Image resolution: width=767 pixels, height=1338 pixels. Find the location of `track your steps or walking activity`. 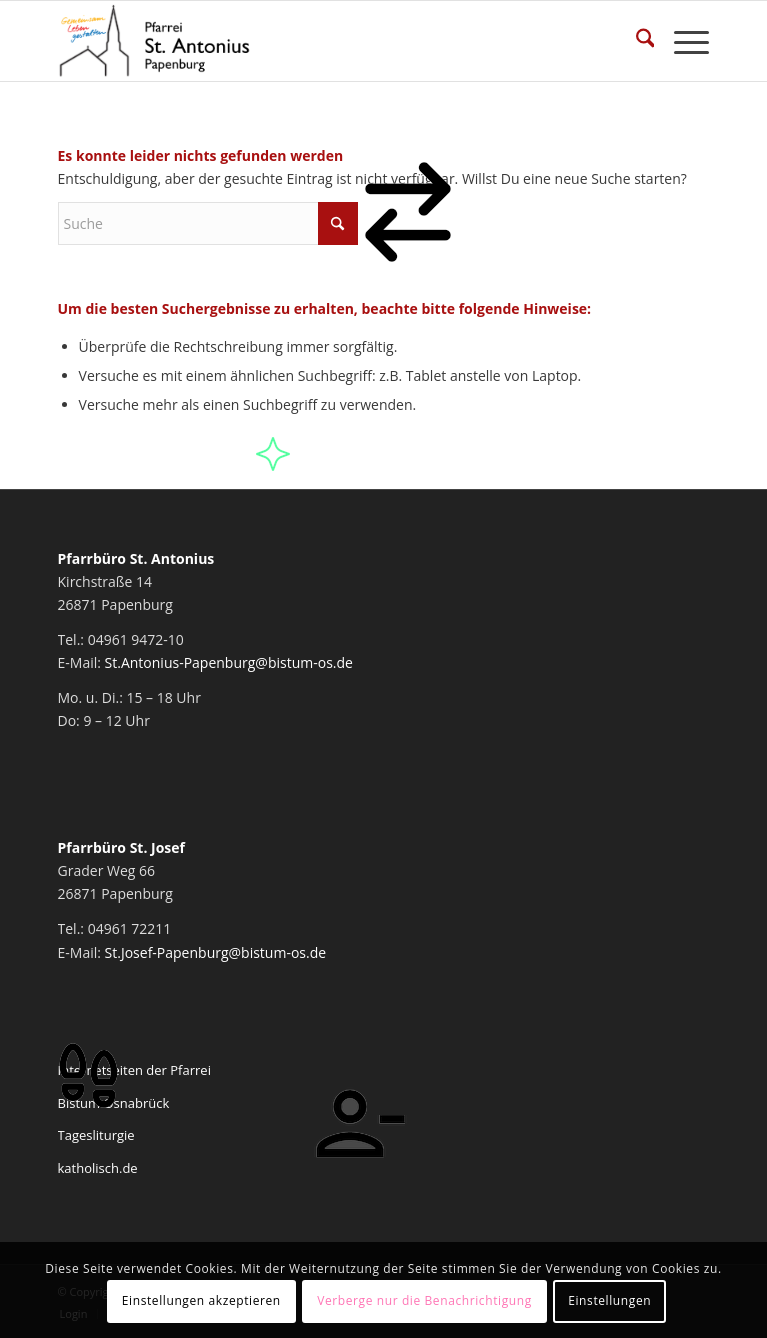

track your steps or walking activity is located at coordinates (88, 1075).